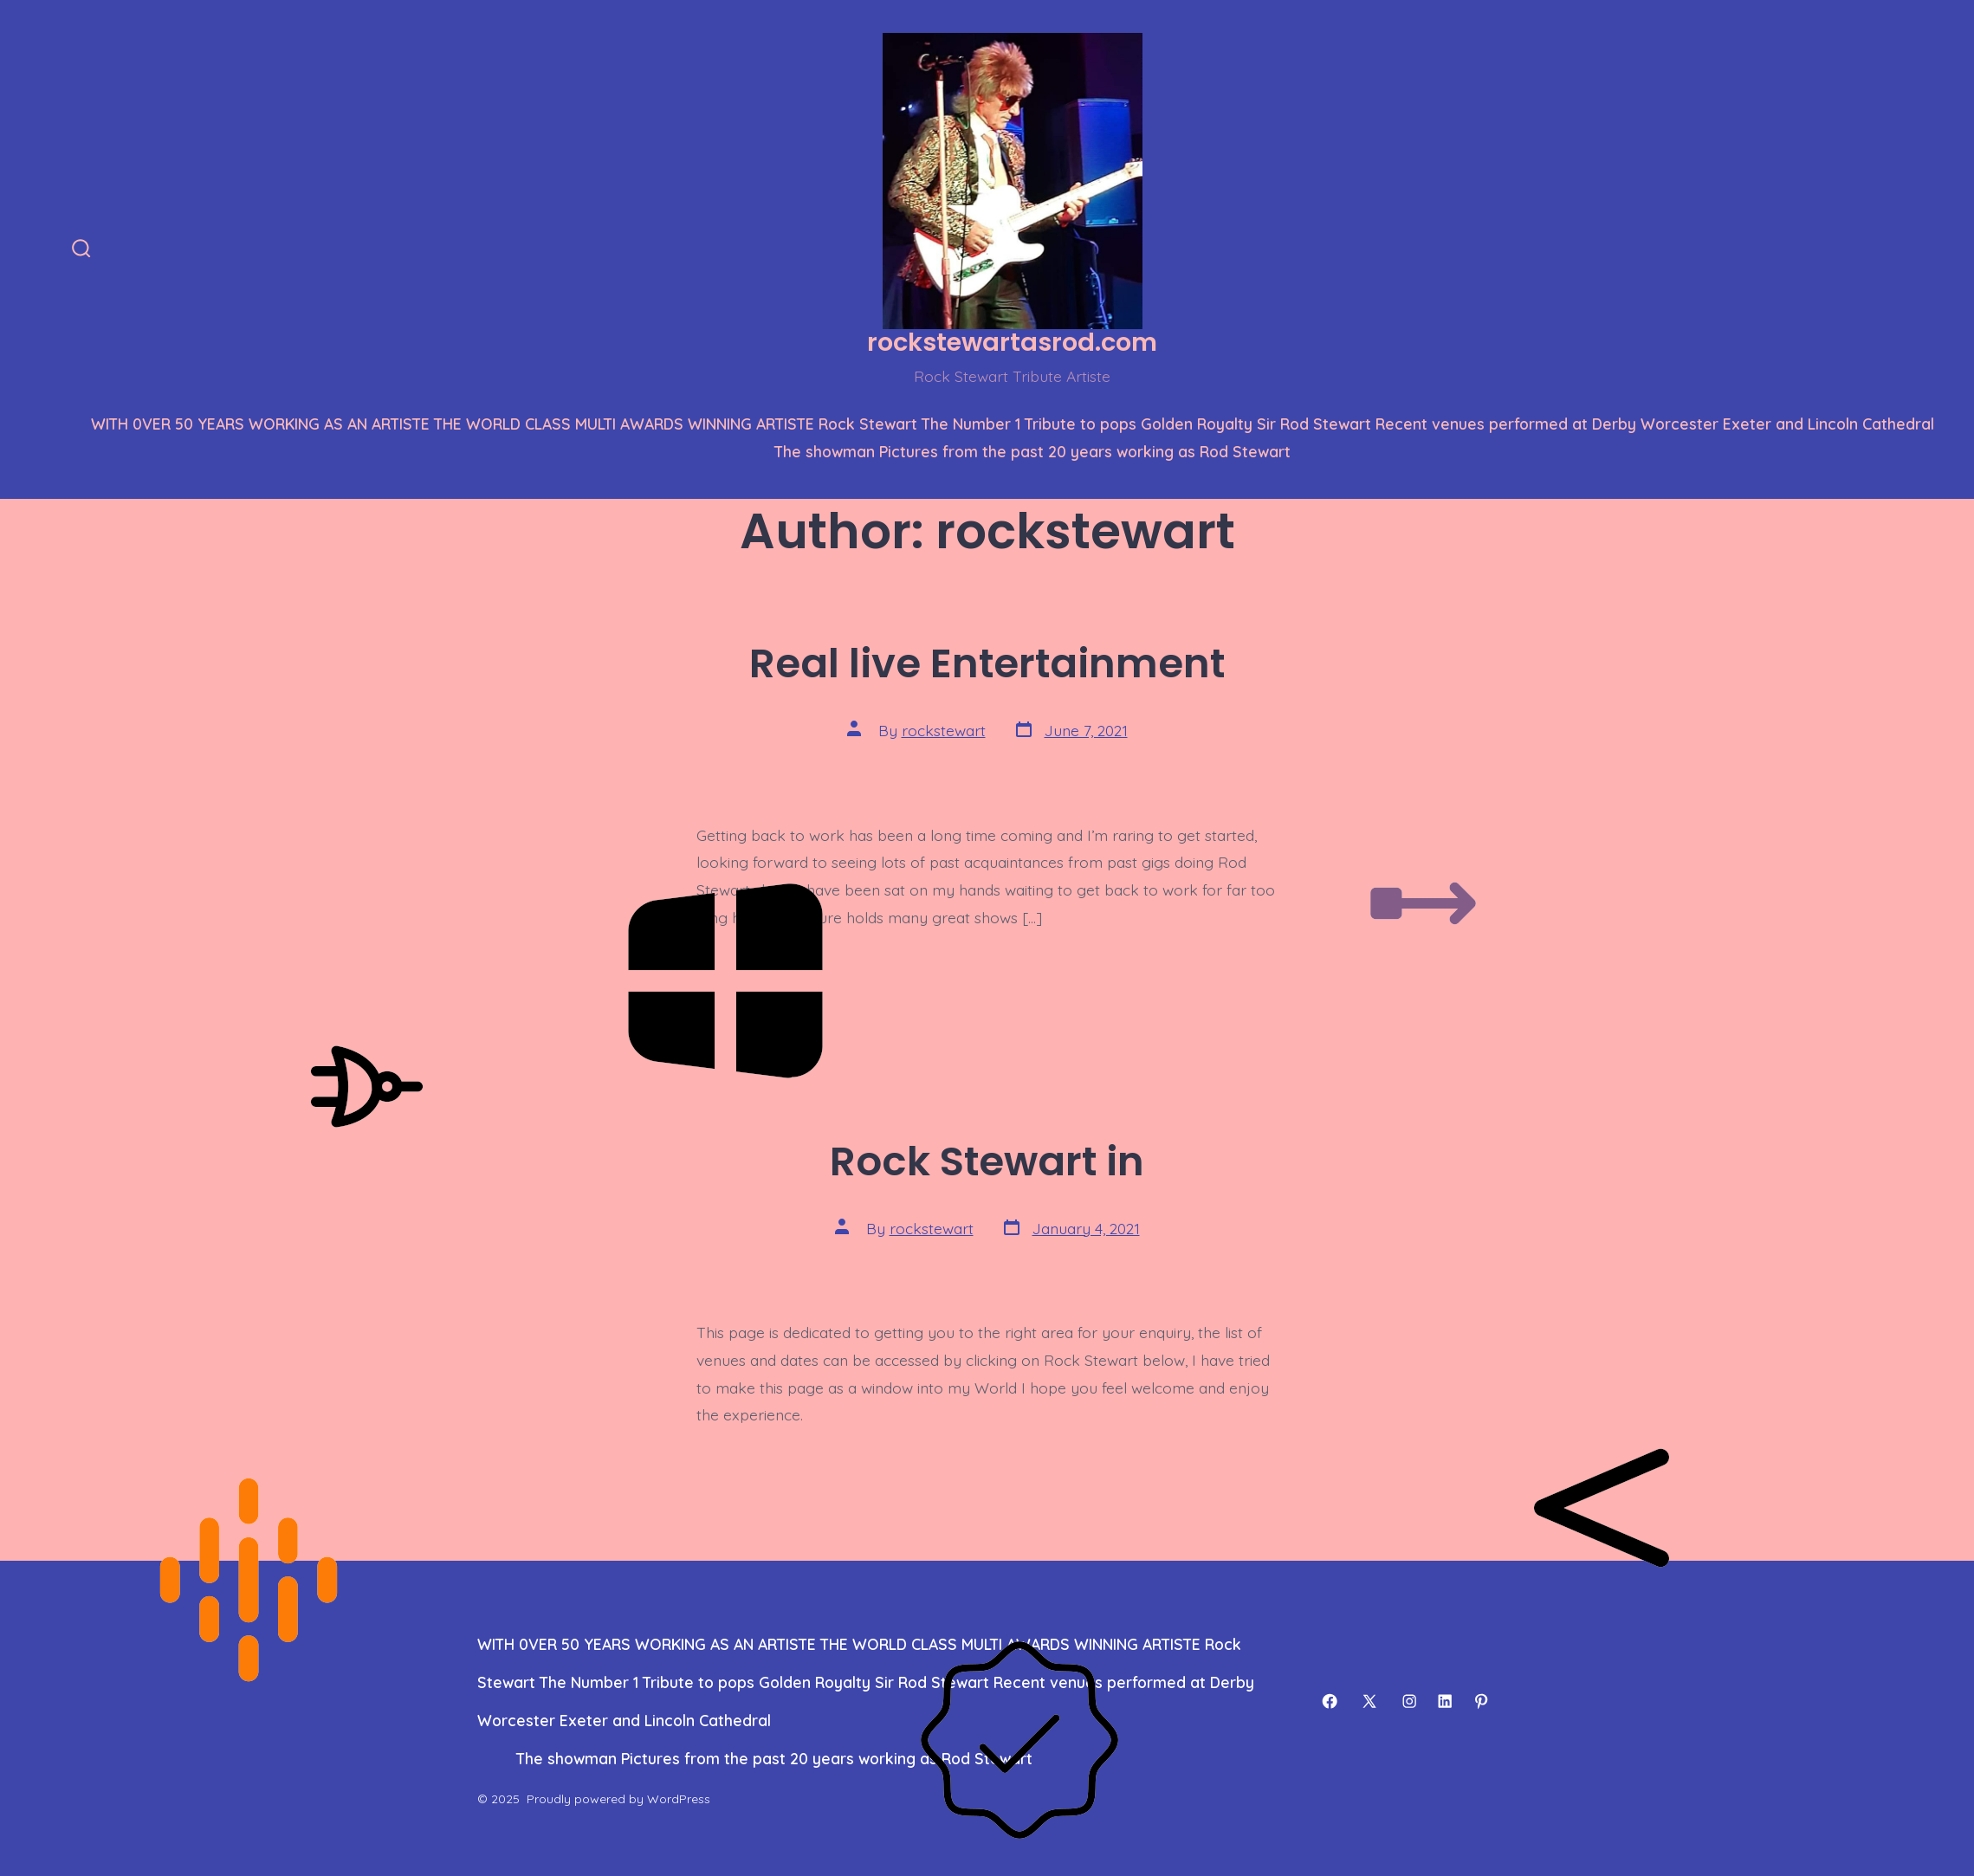 Image resolution: width=1974 pixels, height=1876 pixels. What do you see at coordinates (1602, 1508) in the screenshot?
I see `less than comparison operator` at bounding box center [1602, 1508].